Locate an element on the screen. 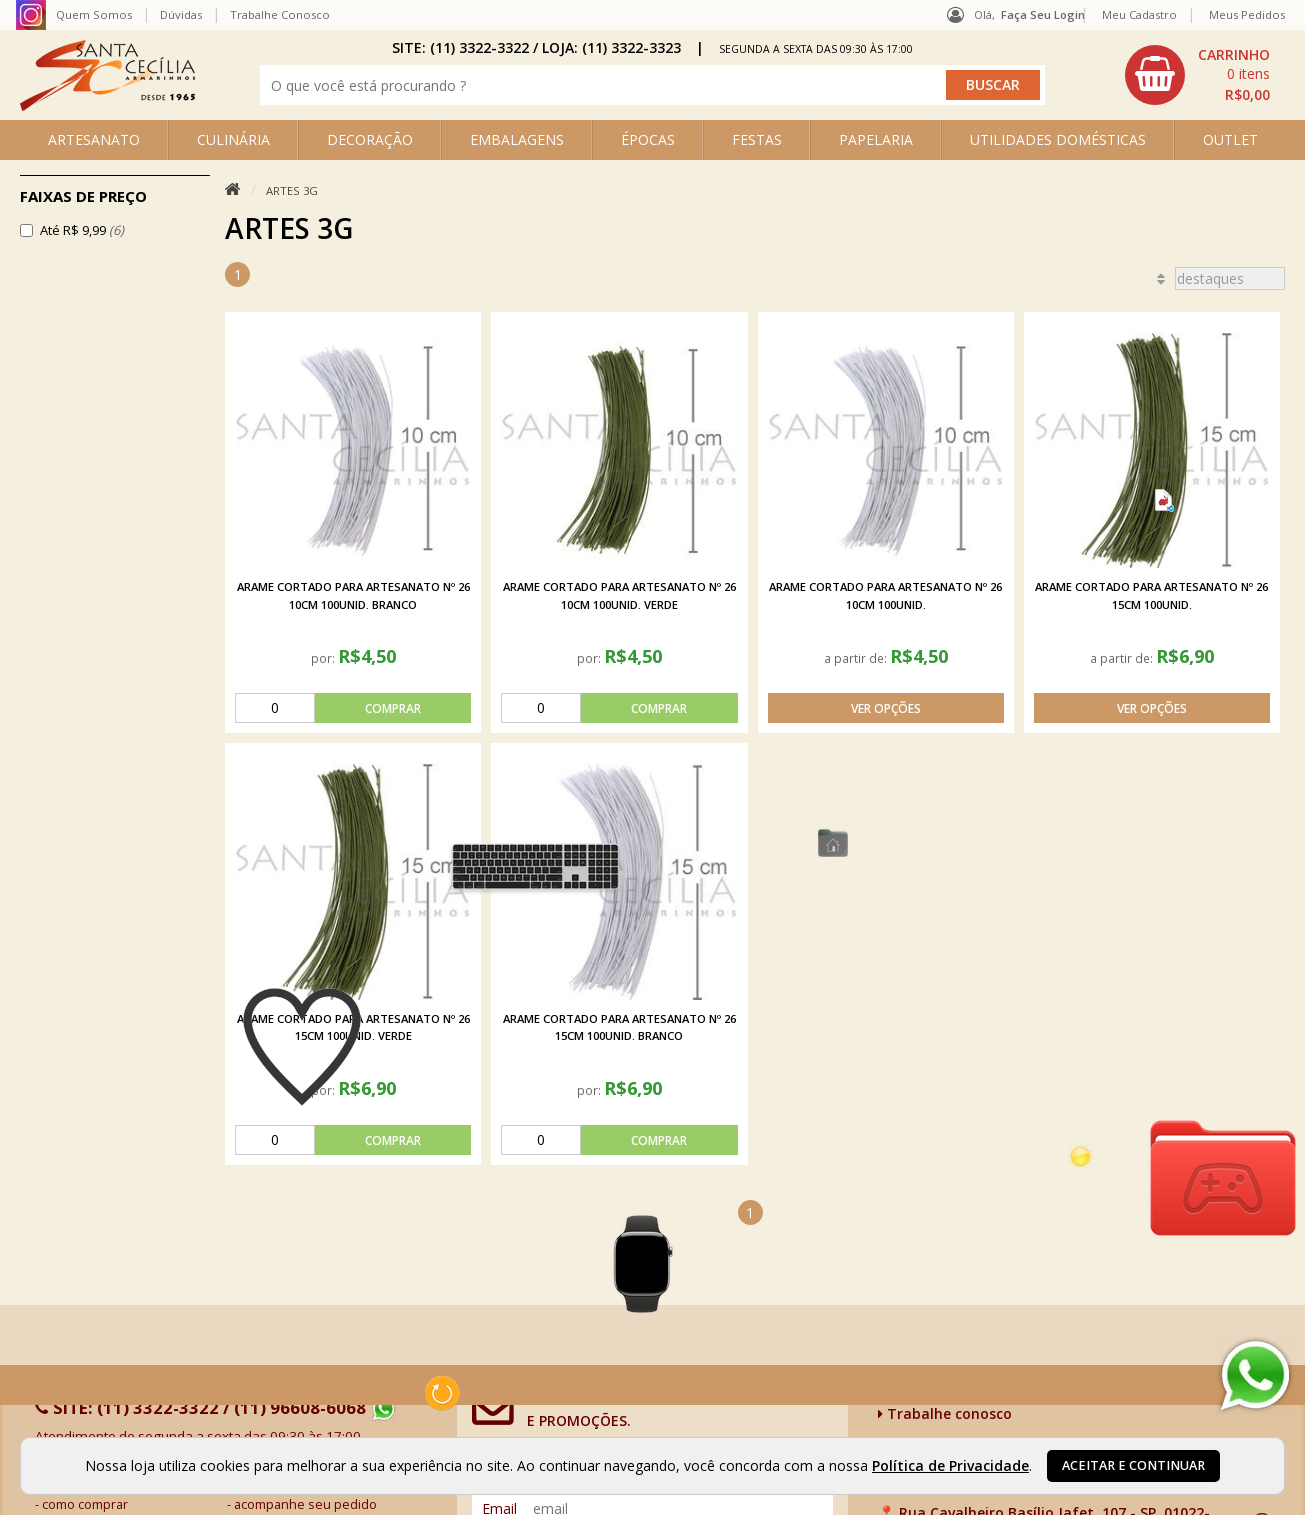 The height and width of the screenshot is (1515, 1305). open your games folder is located at coordinates (1223, 1178).